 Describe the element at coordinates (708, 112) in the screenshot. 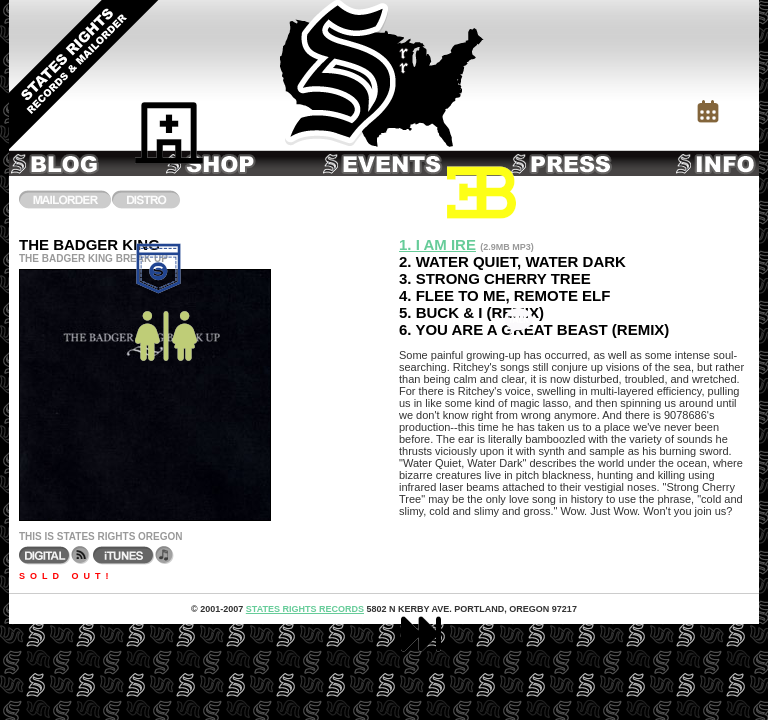

I see `view calendar with scheduled events` at that location.